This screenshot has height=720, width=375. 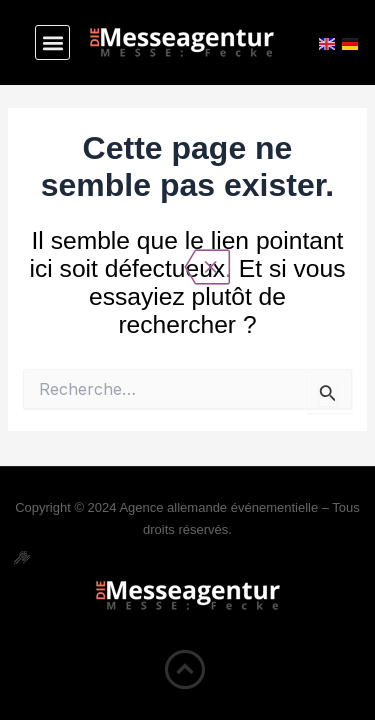 I want to click on delete the previous character, so click(x=209, y=267).